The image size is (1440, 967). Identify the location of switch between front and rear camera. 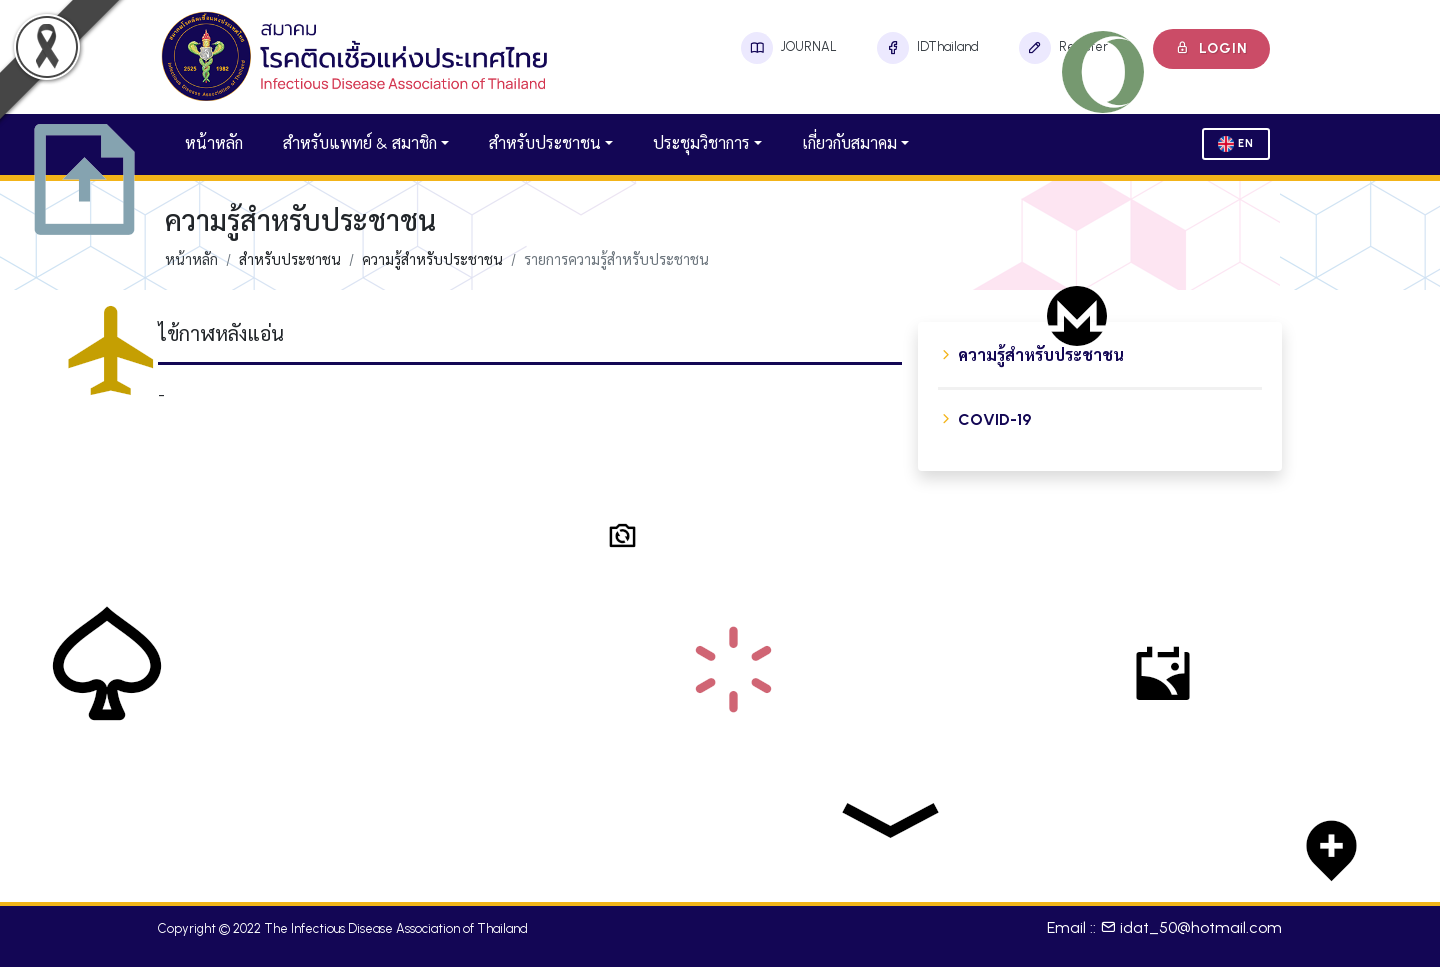
(622, 535).